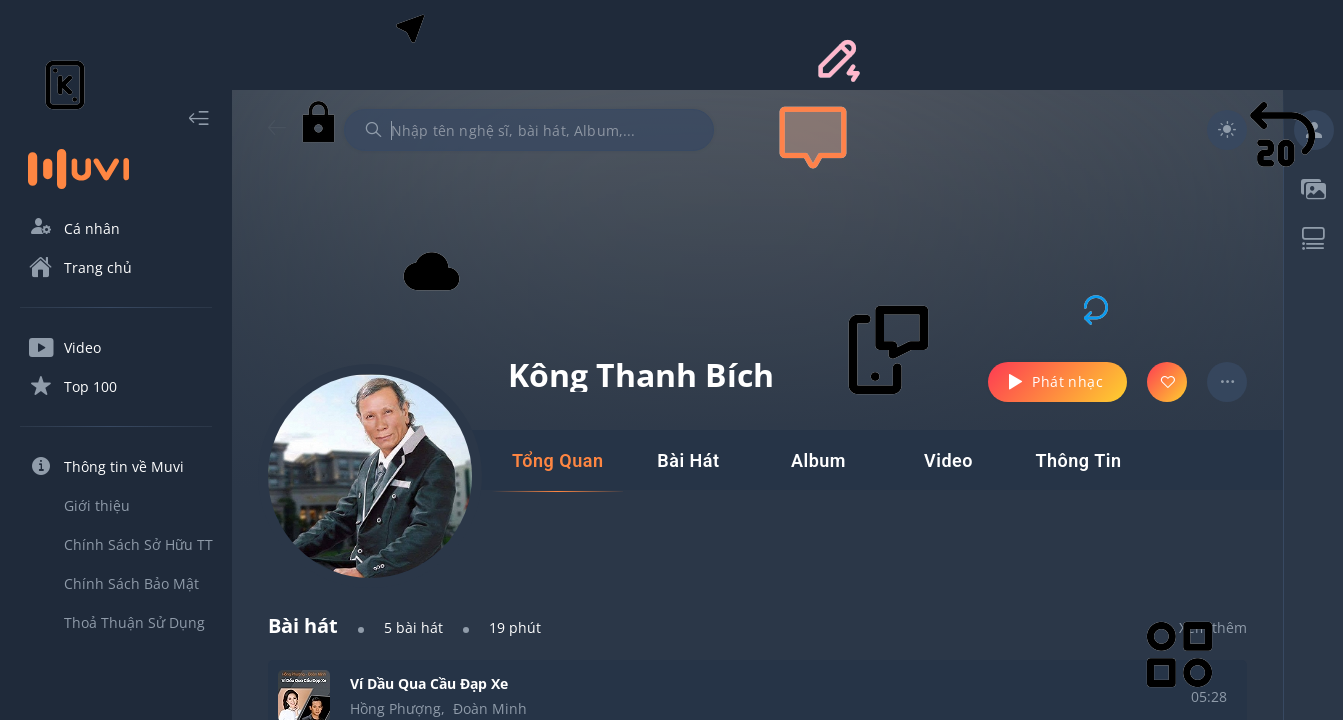 The height and width of the screenshot is (720, 1343). I want to click on quick edit or instant editing mode, so click(838, 58).